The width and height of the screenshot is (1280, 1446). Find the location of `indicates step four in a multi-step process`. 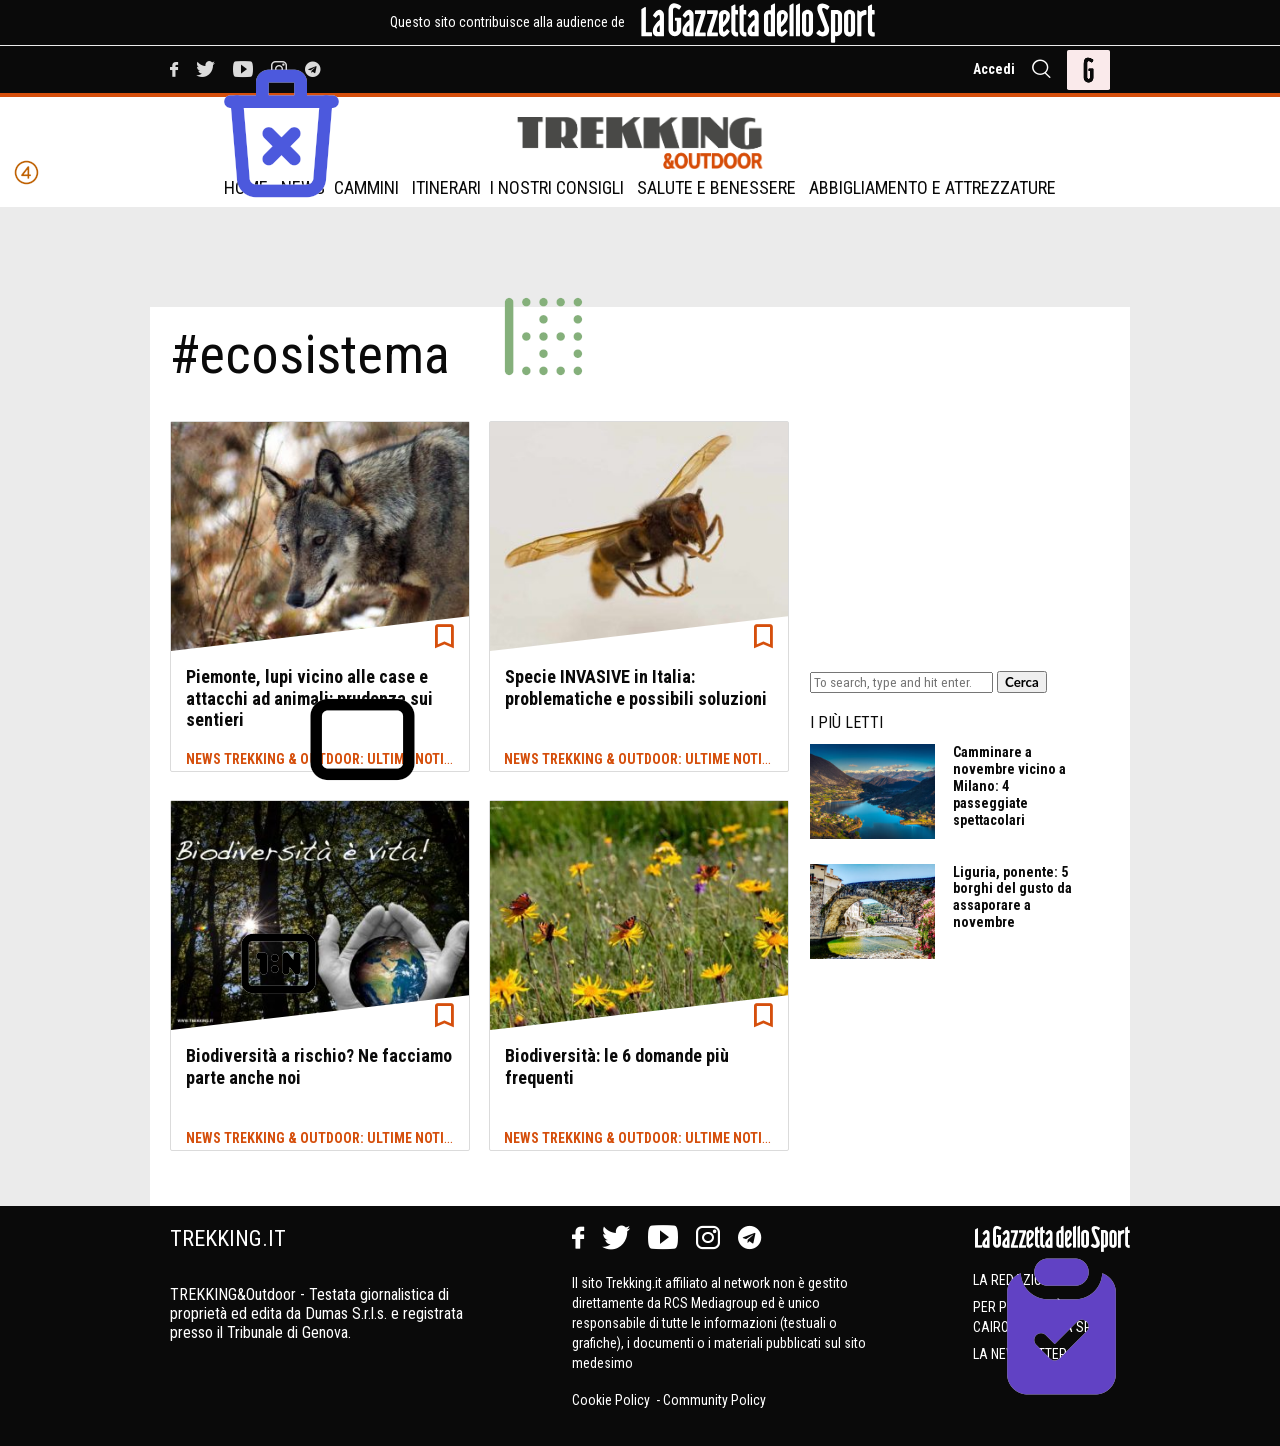

indicates step four in a multi-step process is located at coordinates (26, 172).